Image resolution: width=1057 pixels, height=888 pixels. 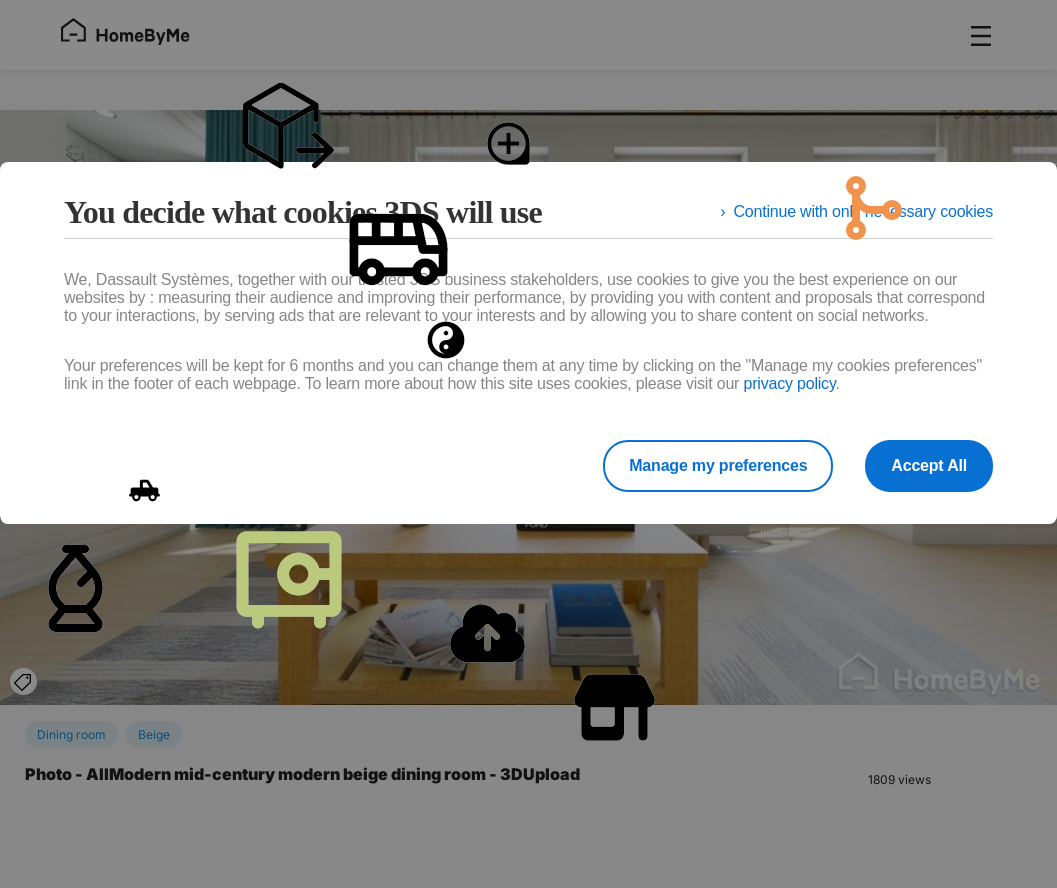 What do you see at coordinates (487, 633) in the screenshot?
I see `upload file to cloud storage` at bounding box center [487, 633].